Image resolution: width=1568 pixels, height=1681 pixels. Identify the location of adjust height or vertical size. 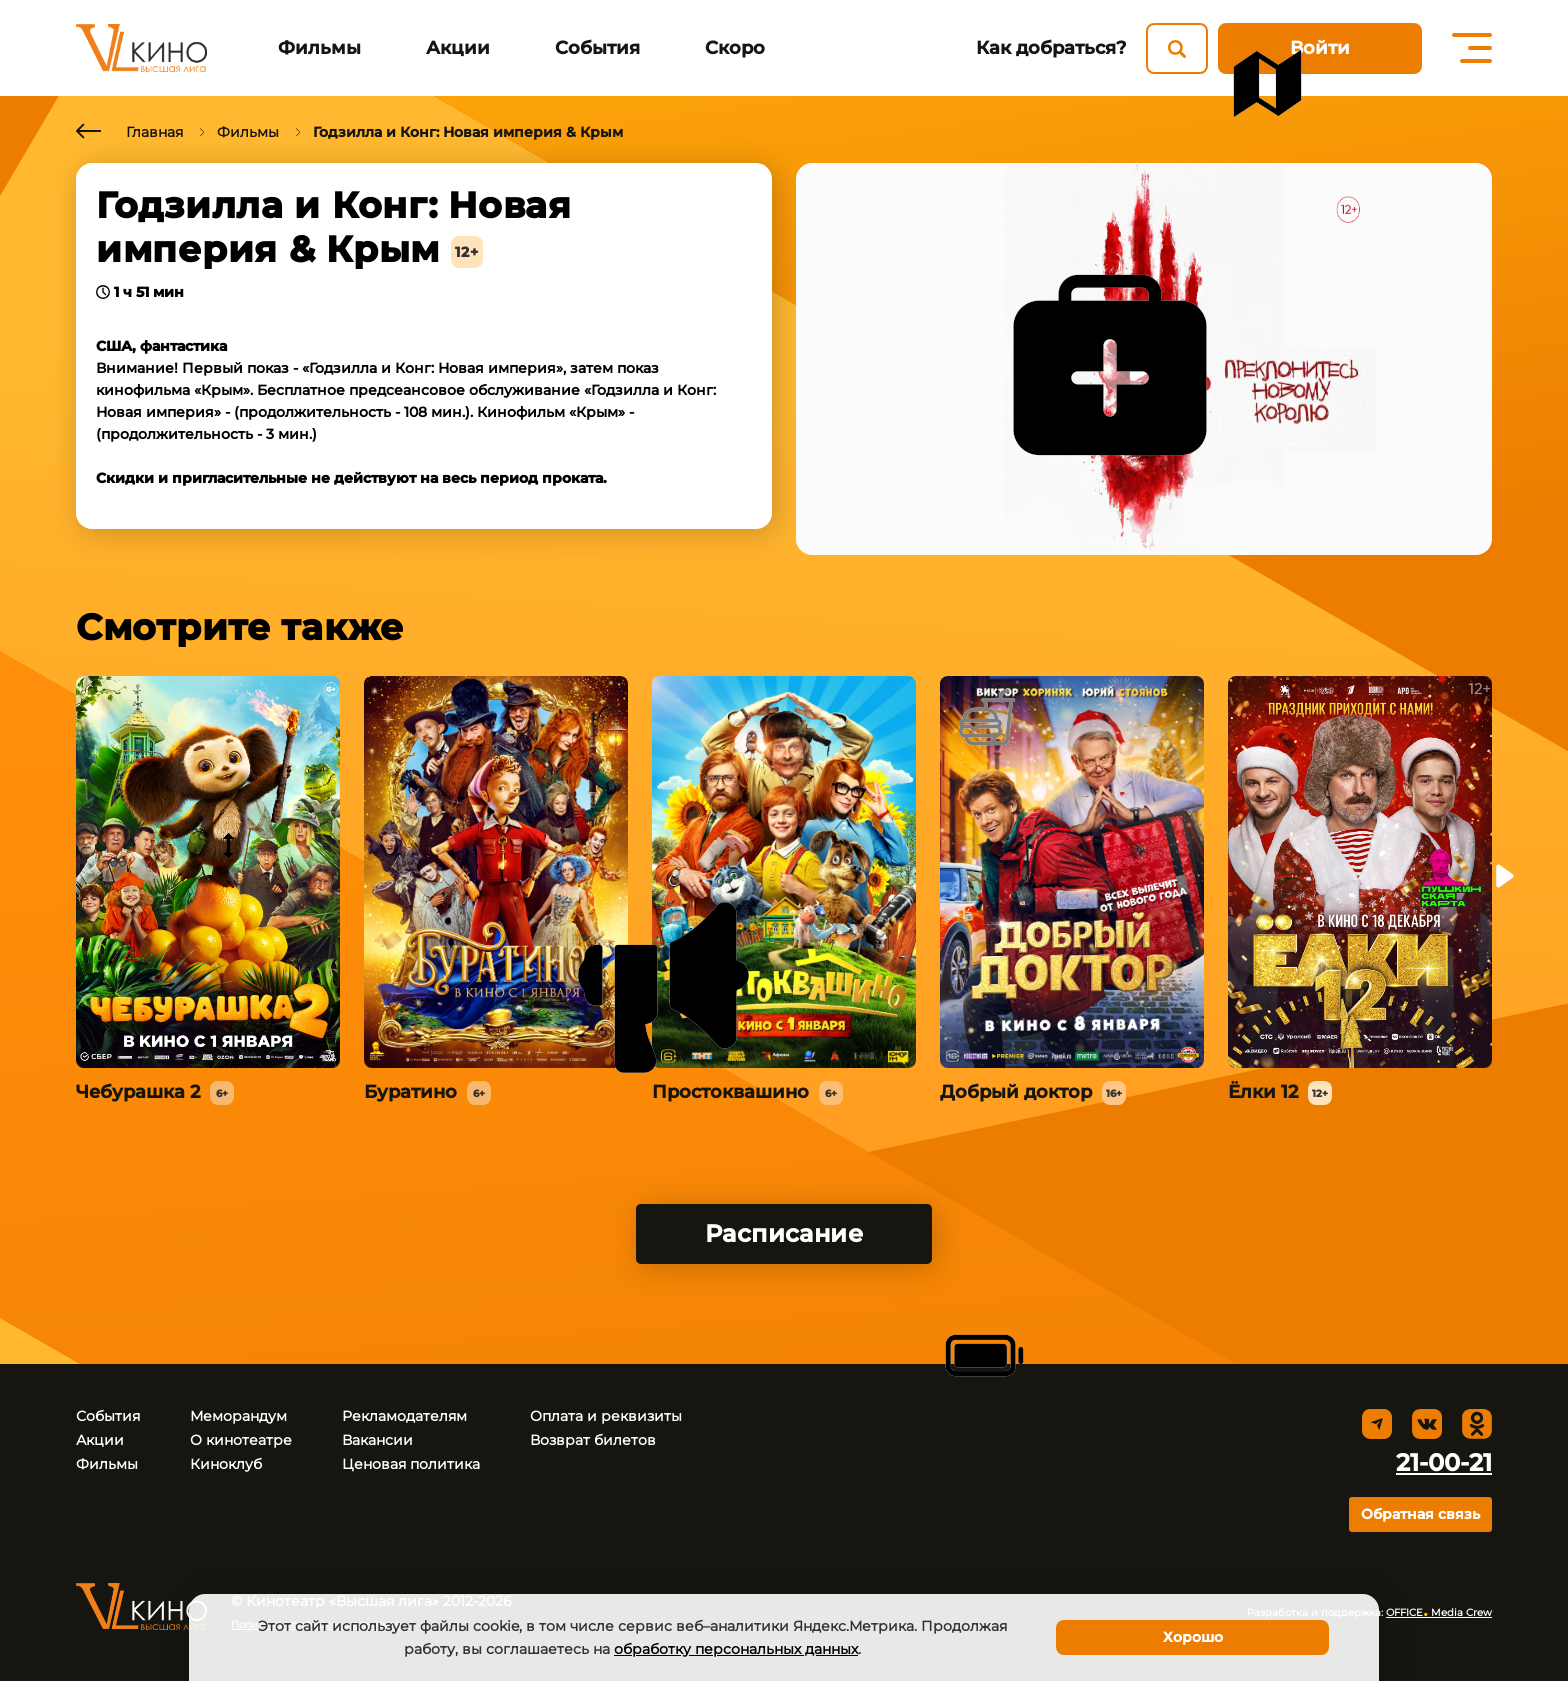
(228, 845).